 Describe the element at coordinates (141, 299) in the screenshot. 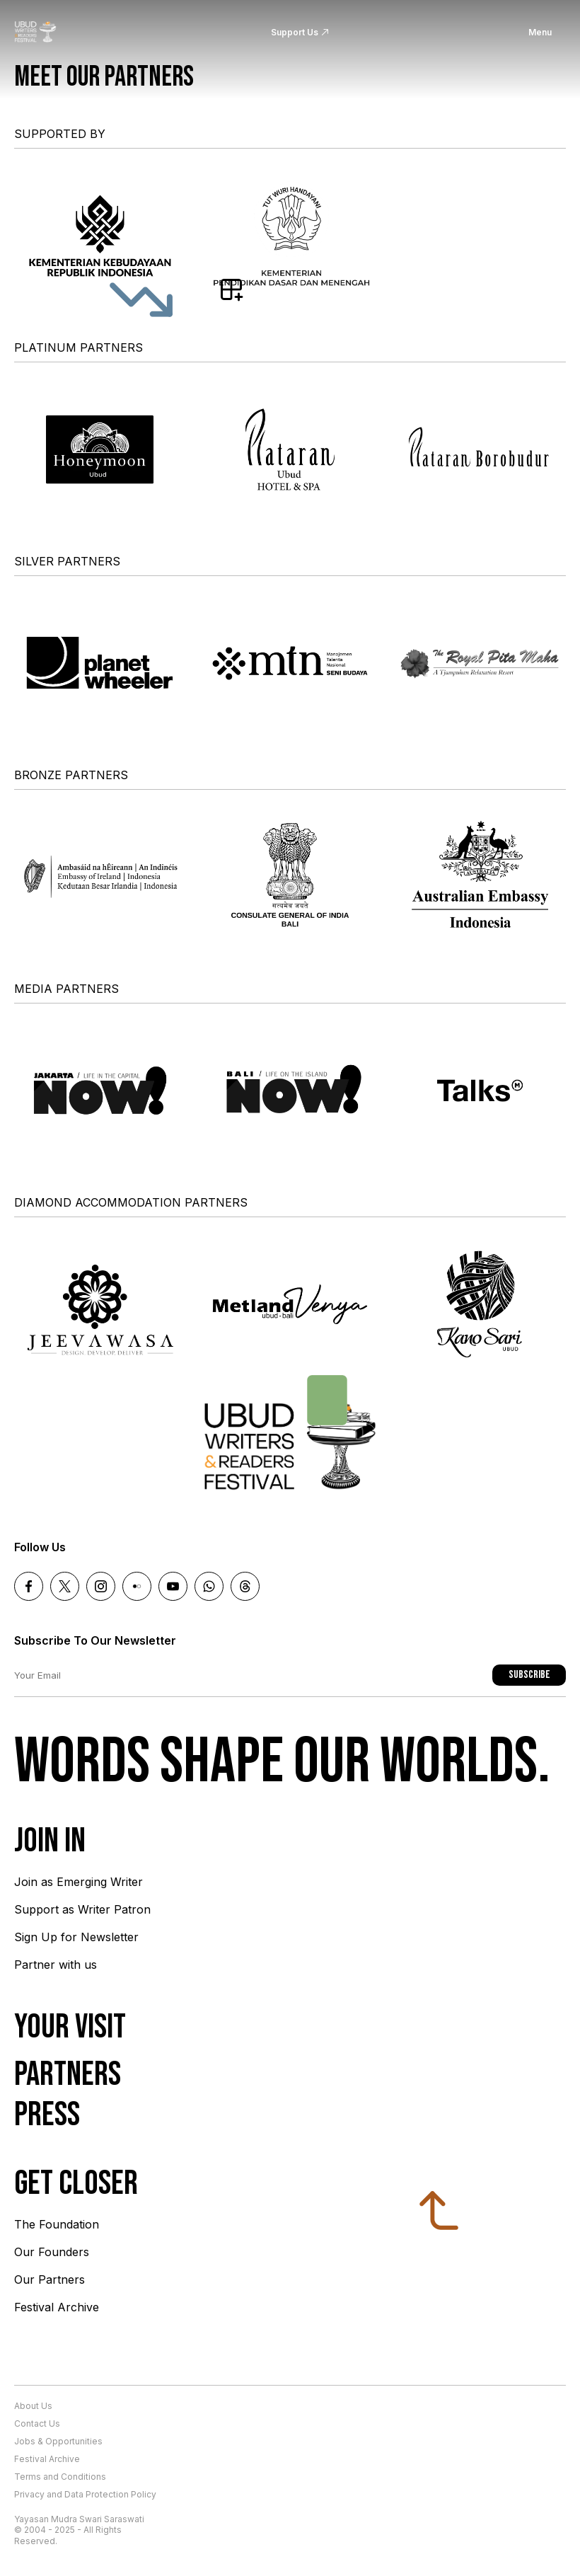

I see `indicates a declining trend or decrease in value` at that location.